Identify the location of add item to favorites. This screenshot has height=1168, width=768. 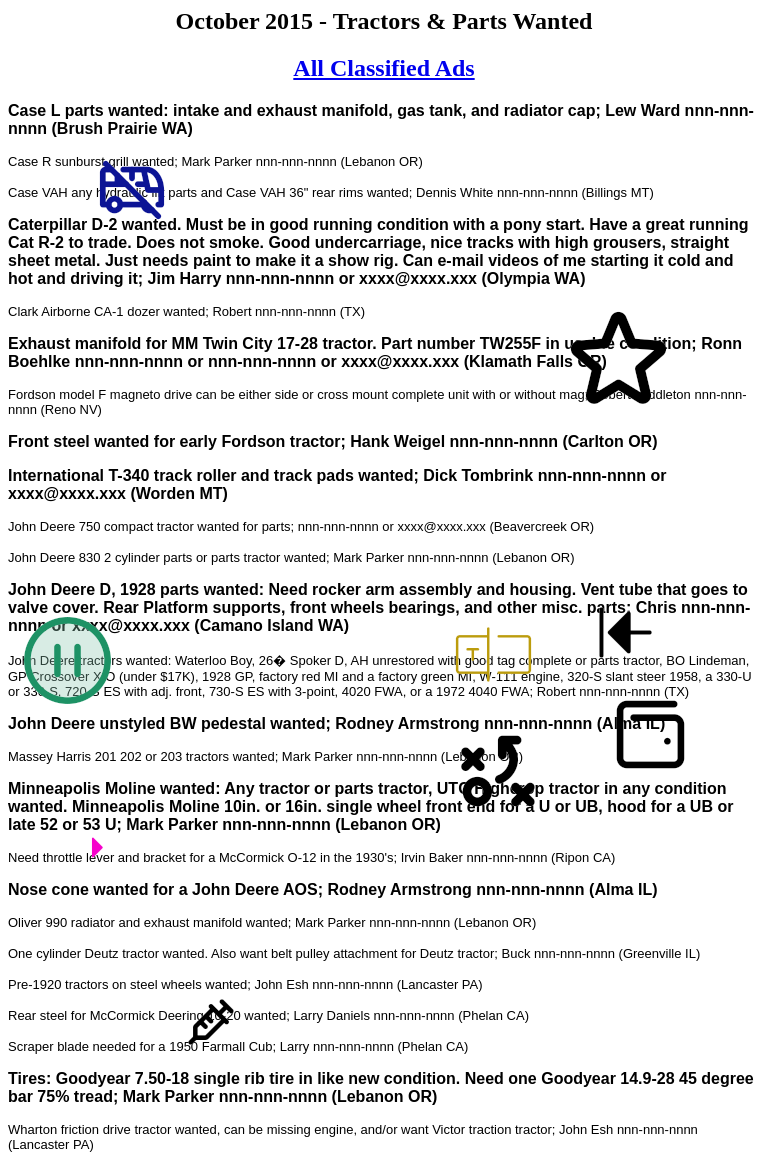
(618, 359).